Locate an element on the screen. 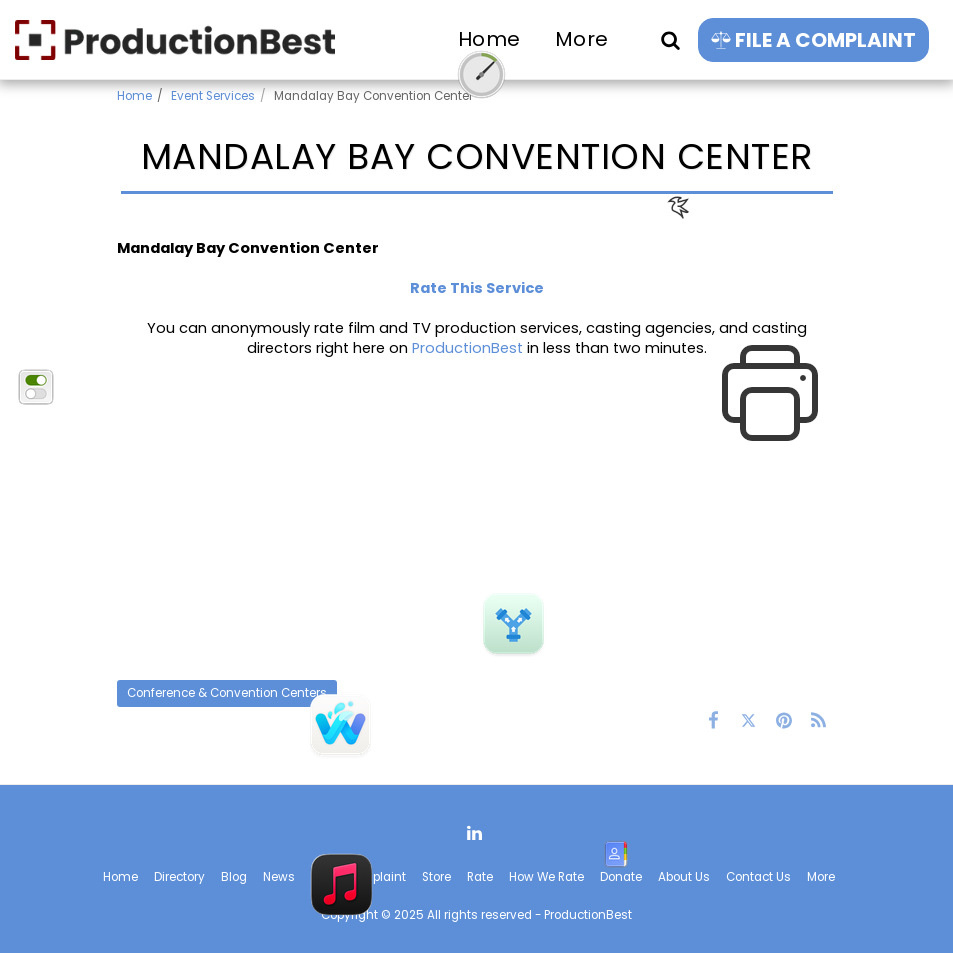  open kate text editor is located at coordinates (679, 207).